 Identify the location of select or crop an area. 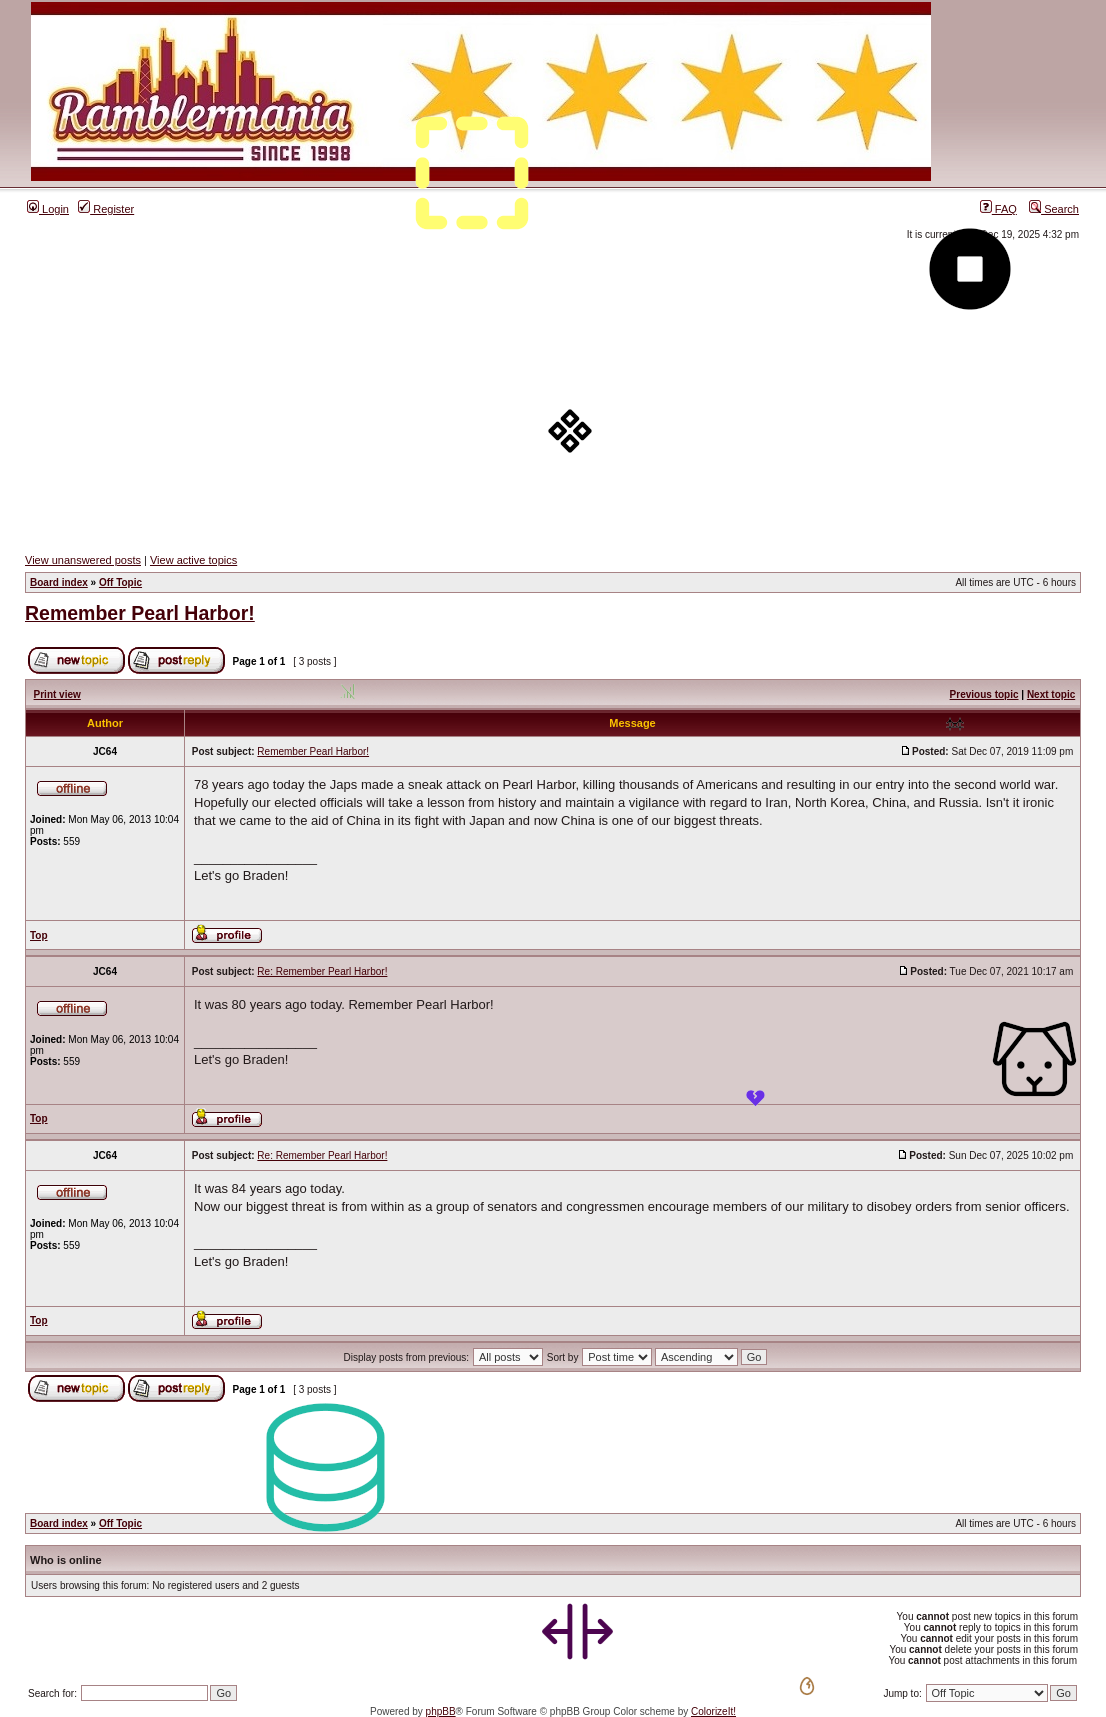
(472, 173).